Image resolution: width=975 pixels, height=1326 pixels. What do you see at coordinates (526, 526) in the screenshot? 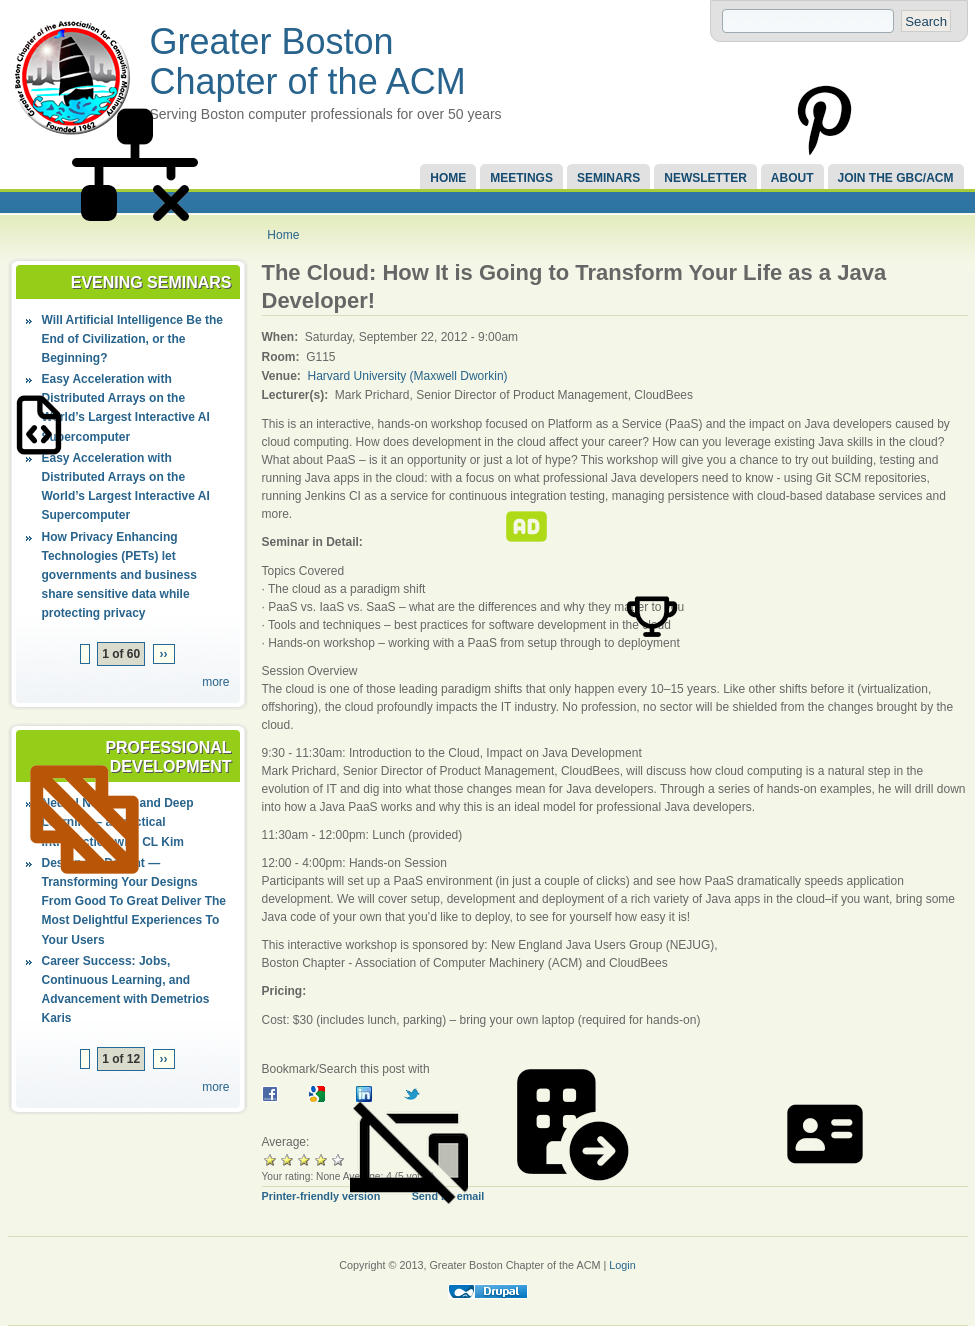
I see `enable audio description for accessibility` at bounding box center [526, 526].